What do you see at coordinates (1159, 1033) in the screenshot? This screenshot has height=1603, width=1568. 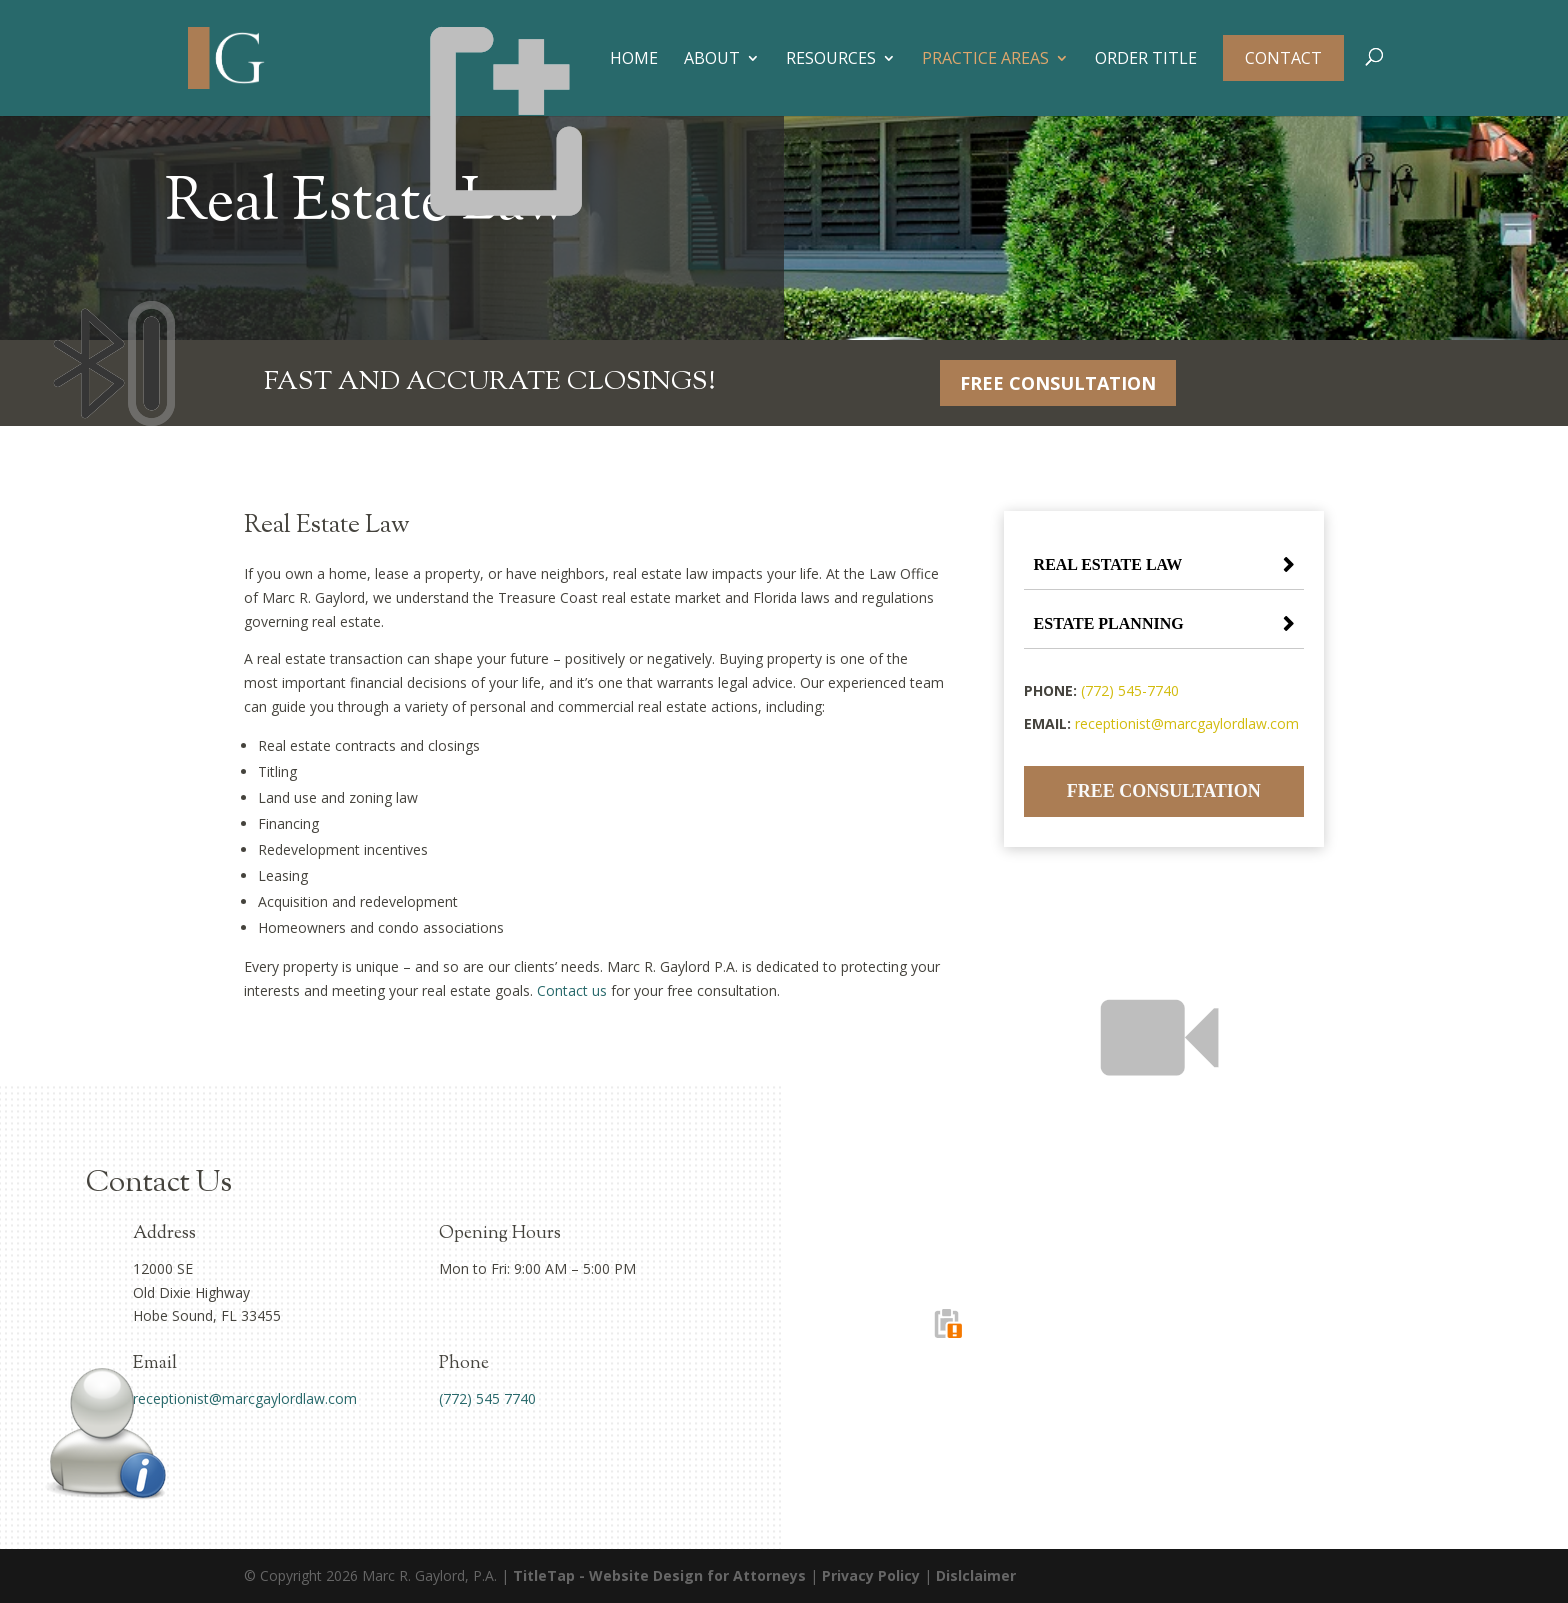 I see `access video files or library` at bounding box center [1159, 1033].